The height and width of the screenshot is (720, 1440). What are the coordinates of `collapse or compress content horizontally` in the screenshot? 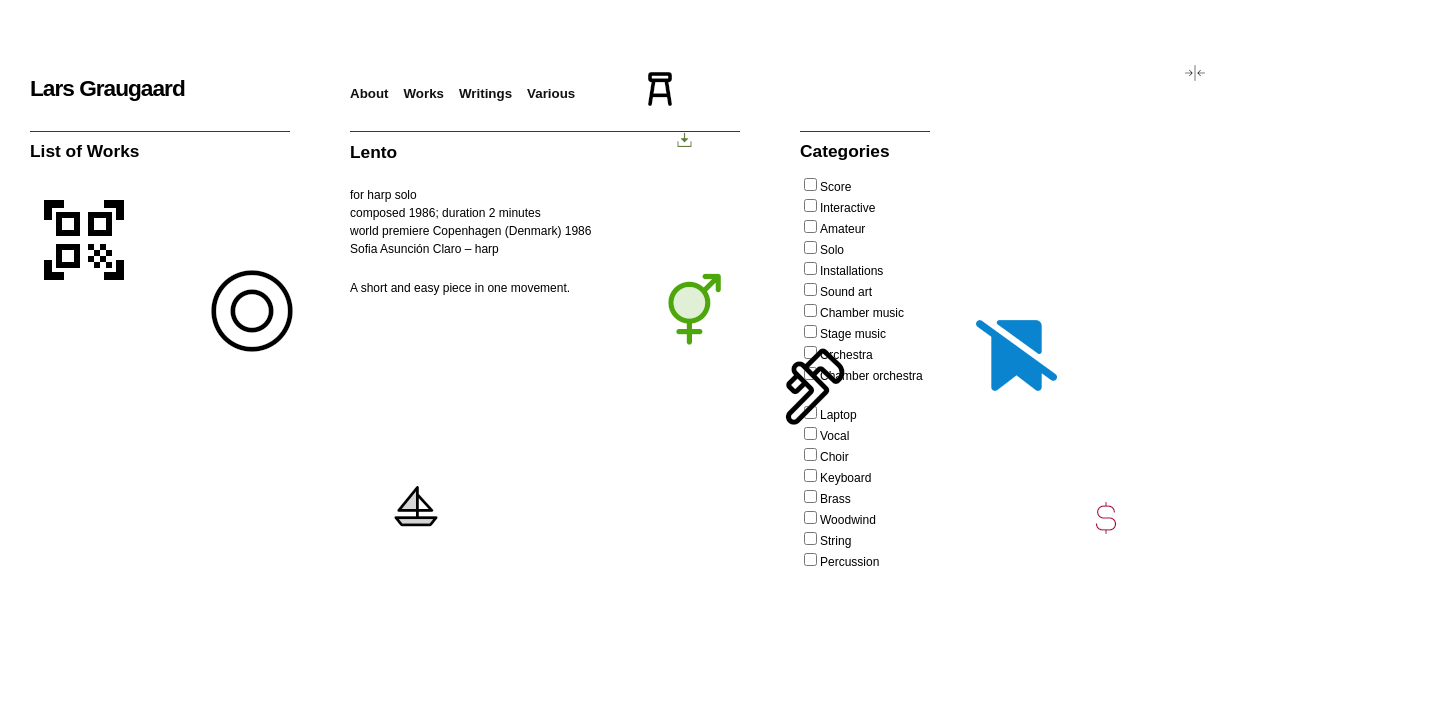 It's located at (1195, 73).